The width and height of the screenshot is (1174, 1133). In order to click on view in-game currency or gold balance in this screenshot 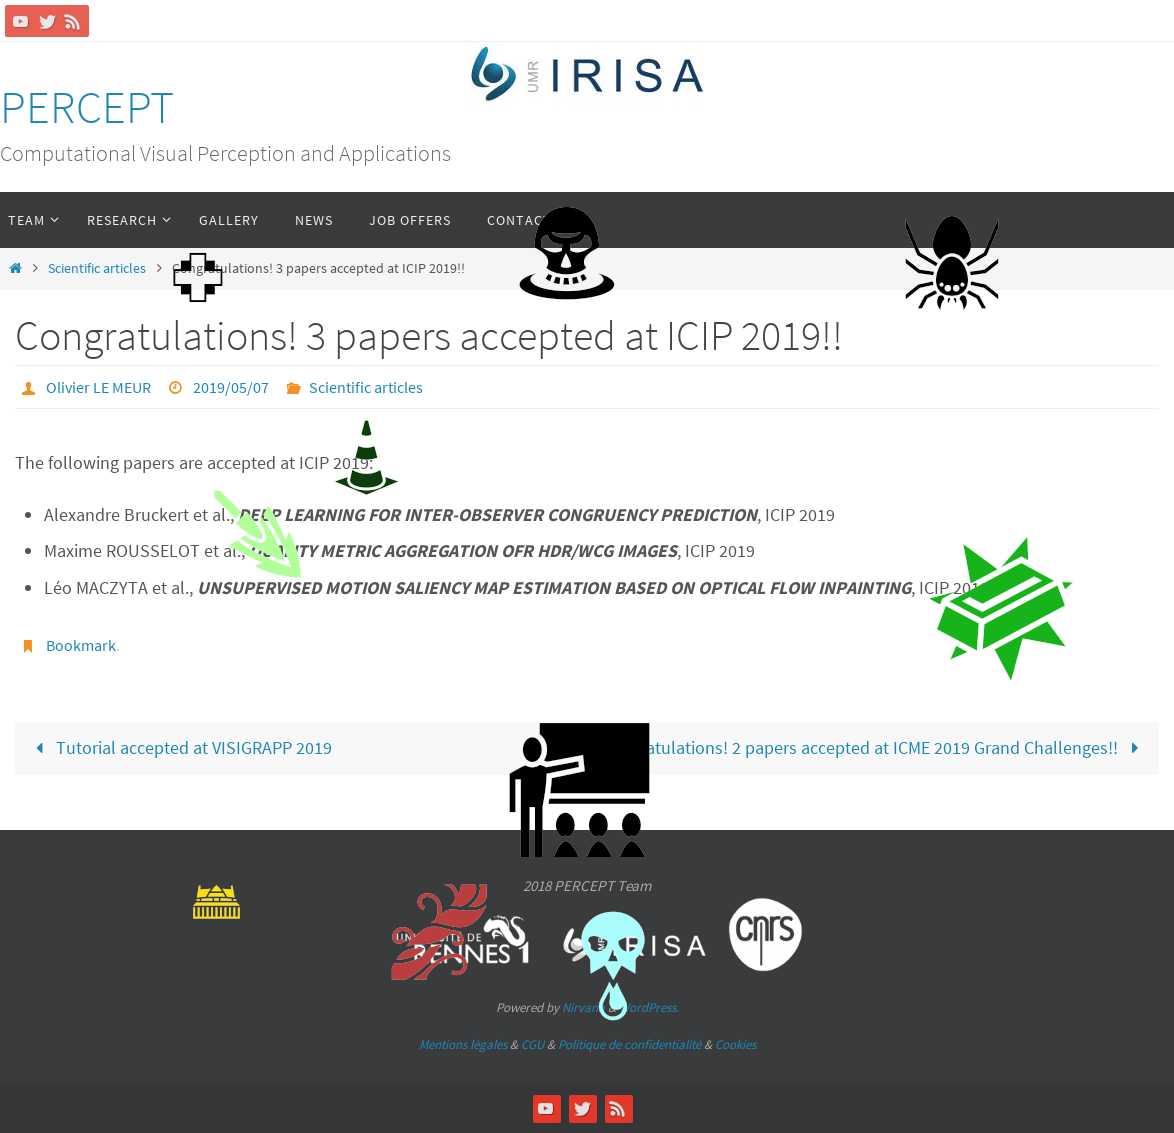, I will do `click(1001, 607)`.